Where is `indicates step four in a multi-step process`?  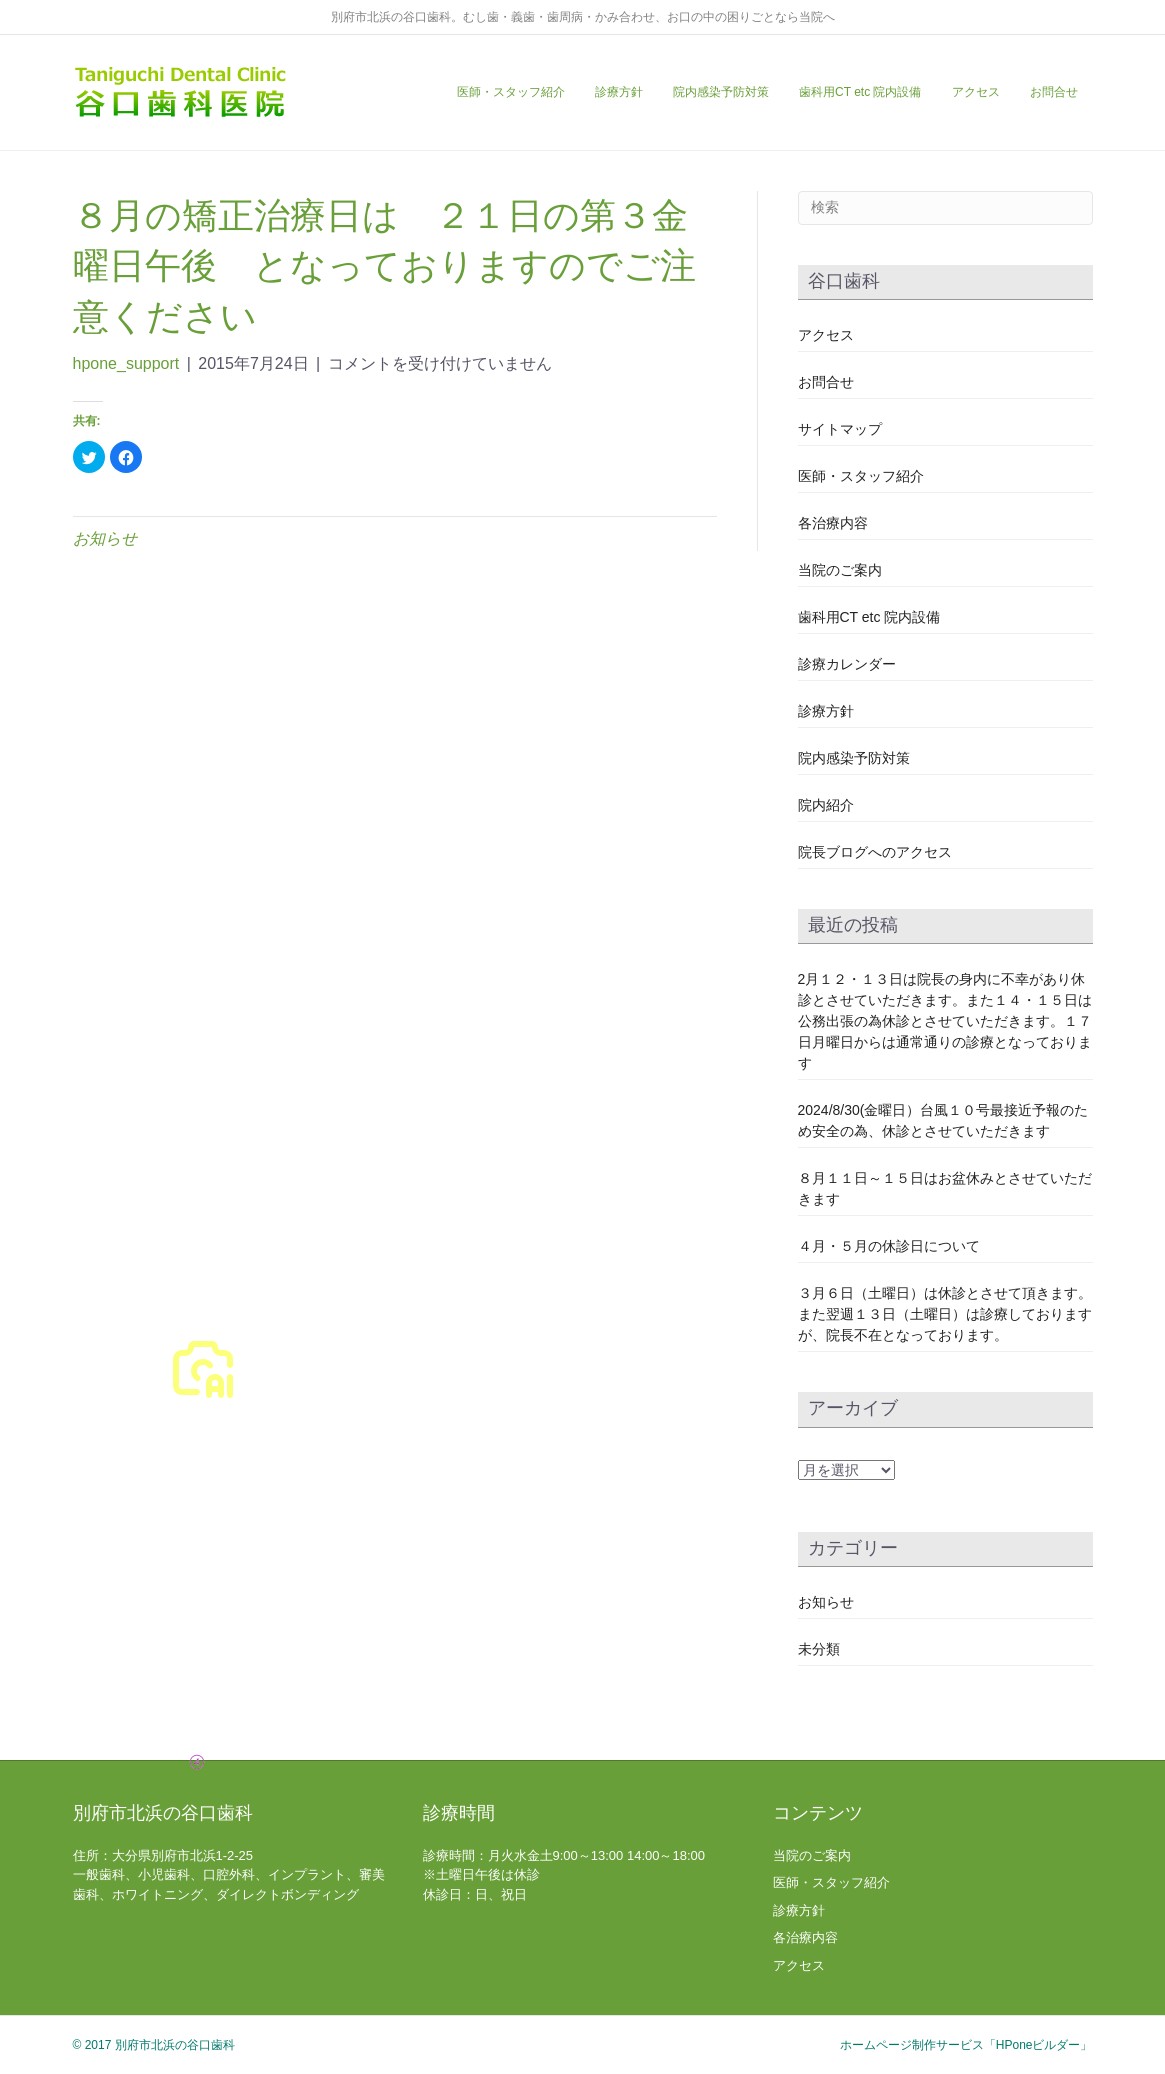
indicates step four in a multi-step process is located at coordinates (197, 1762).